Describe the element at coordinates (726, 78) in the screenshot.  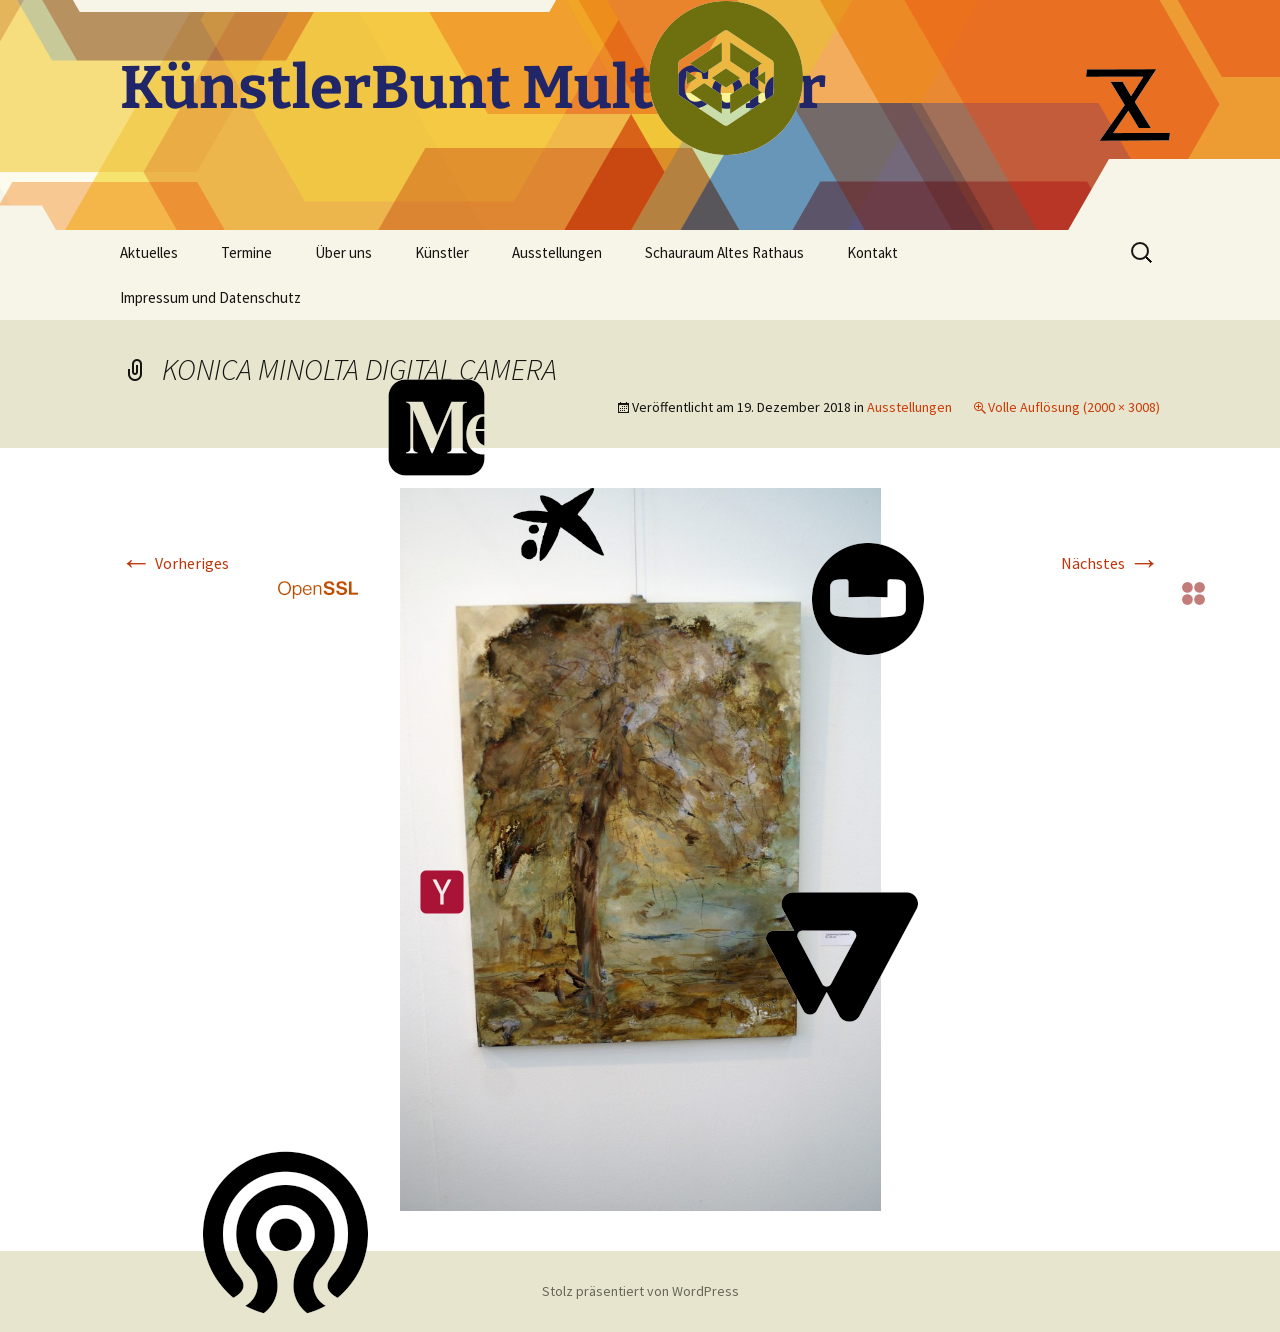
I see `open CodePen website or app` at that location.